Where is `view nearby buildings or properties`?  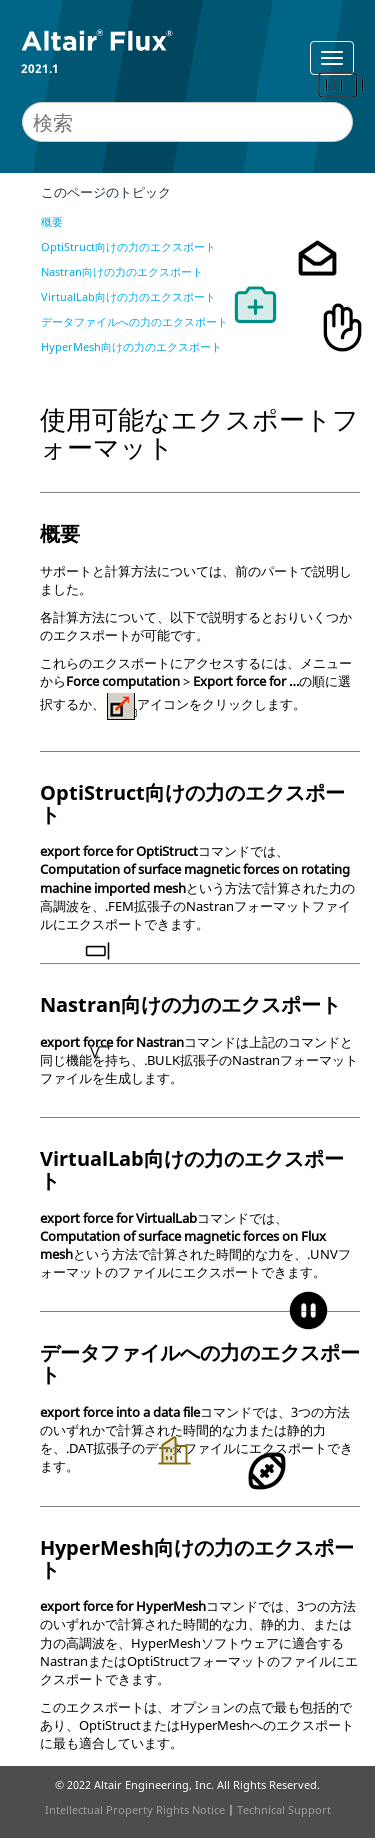 view nearby buildings or properties is located at coordinates (174, 1451).